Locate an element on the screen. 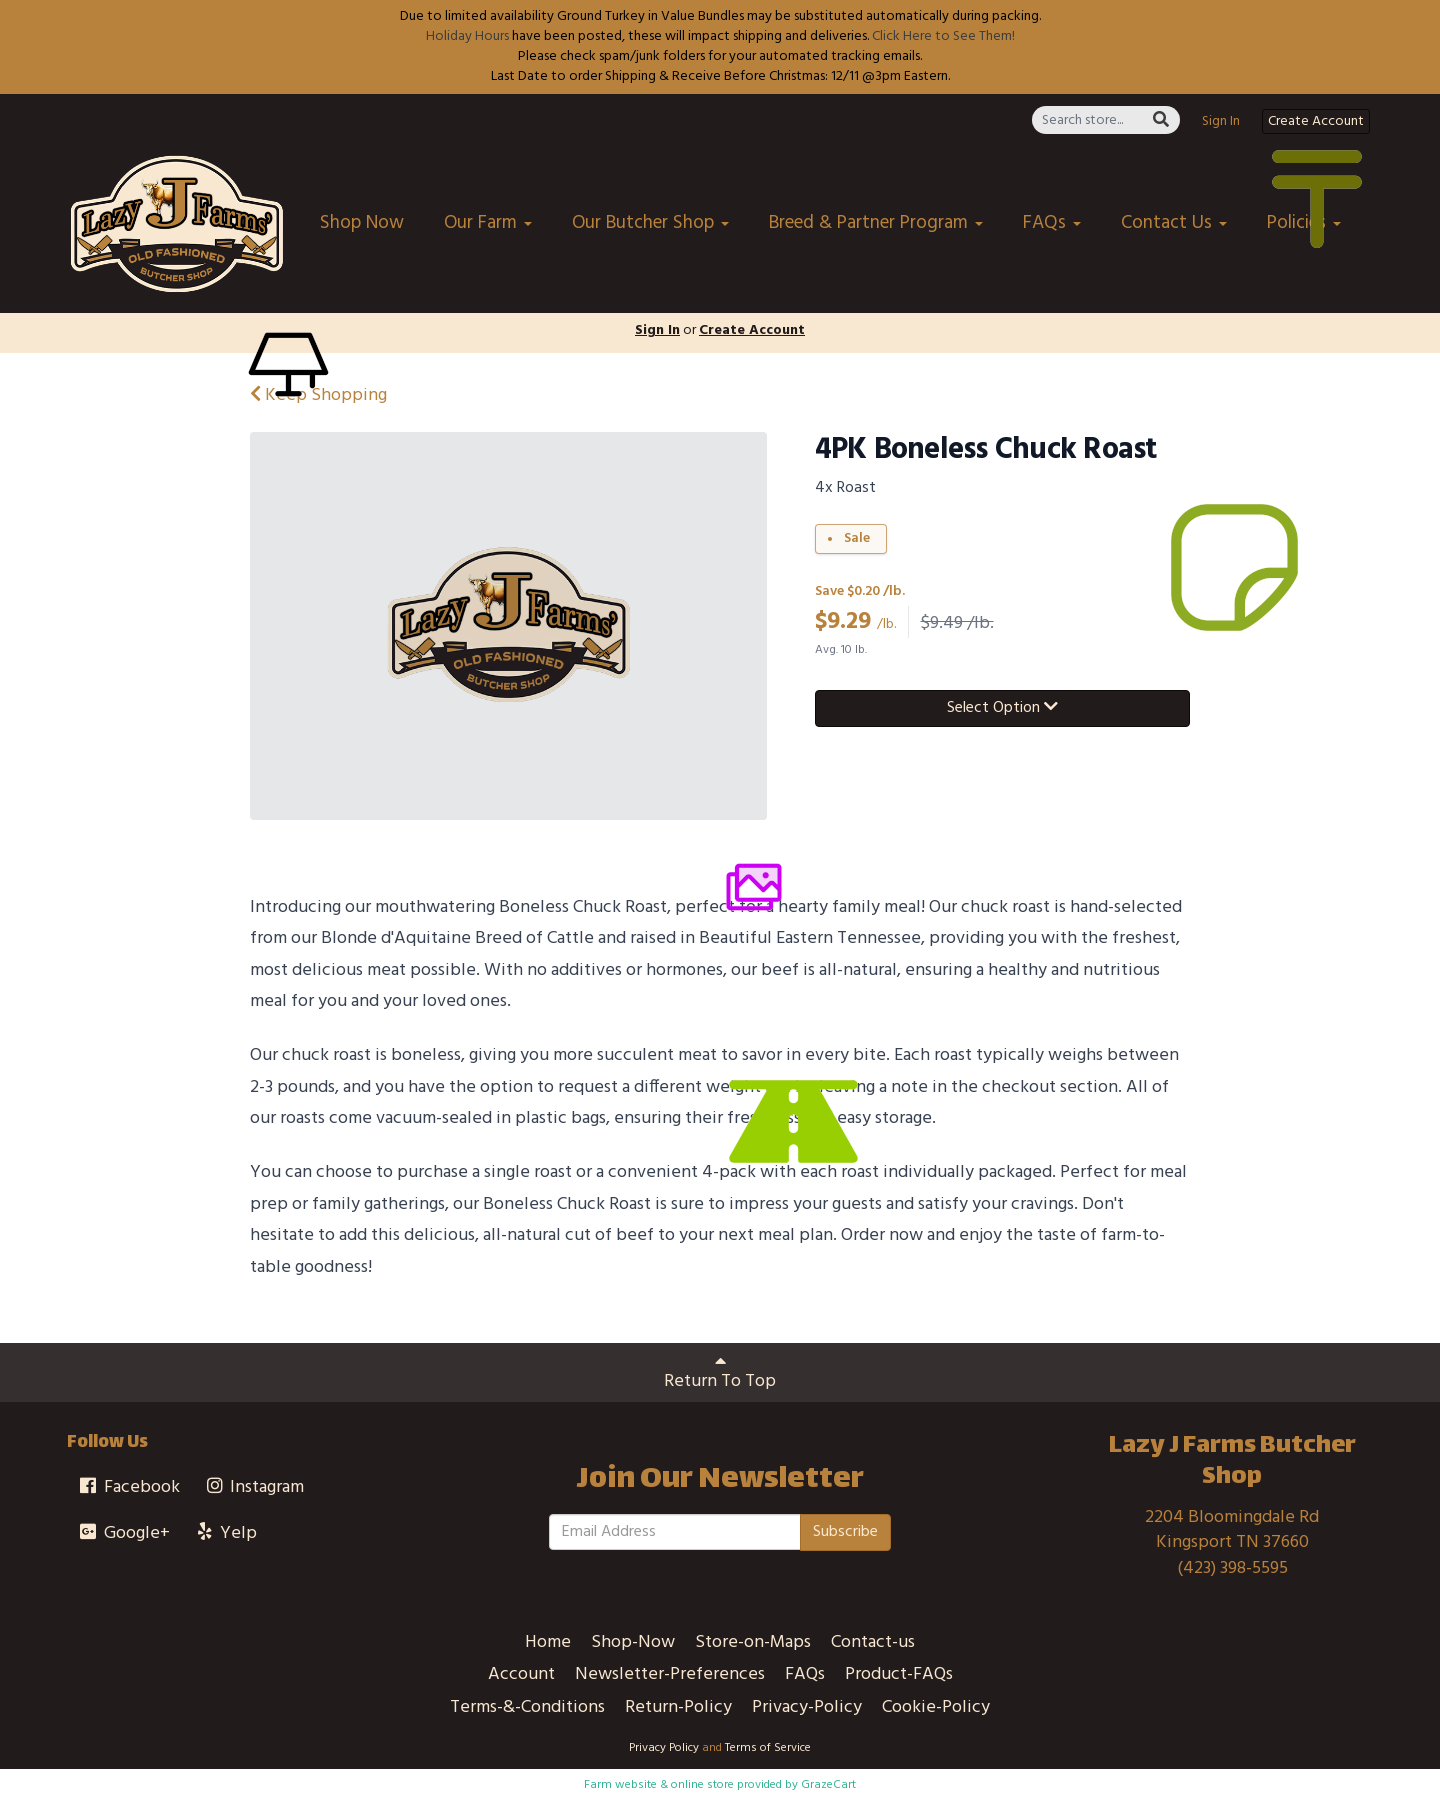  add a sticker to your message is located at coordinates (1234, 567).